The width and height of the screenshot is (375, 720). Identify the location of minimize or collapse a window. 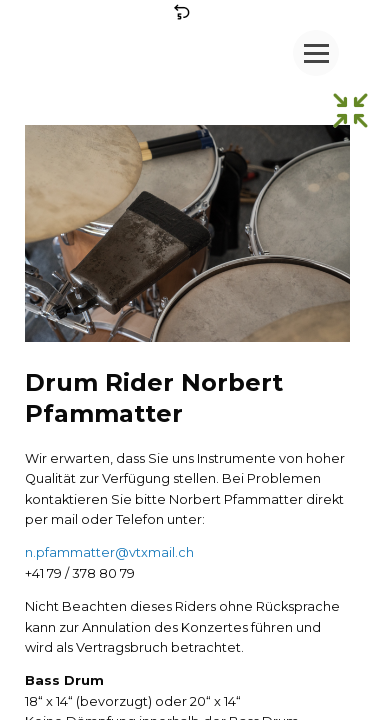
(350, 110).